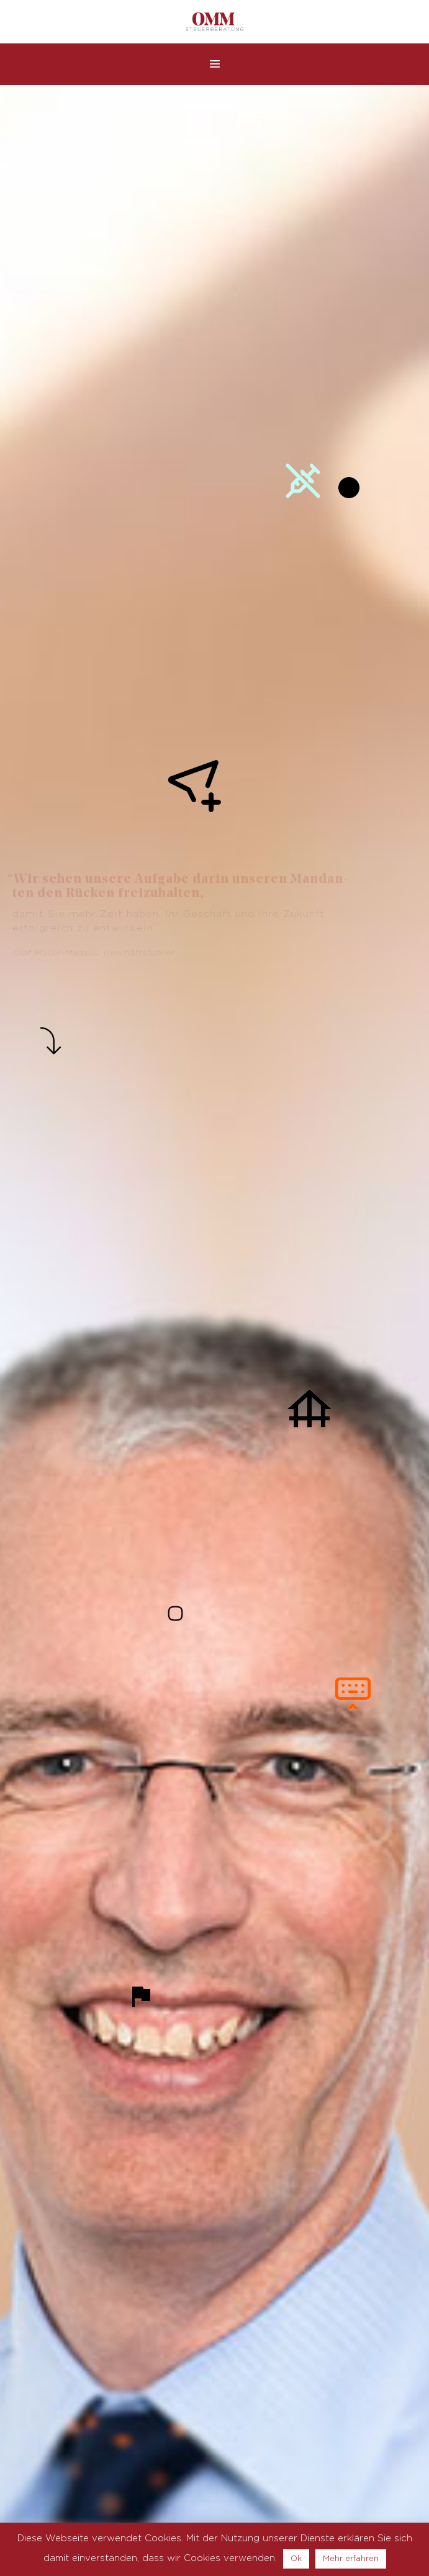 This screenshot has height=2576, width=429. Describe the element at coordinates (309, 1409) in the screenshot. I see `view property foundation details` at that location.